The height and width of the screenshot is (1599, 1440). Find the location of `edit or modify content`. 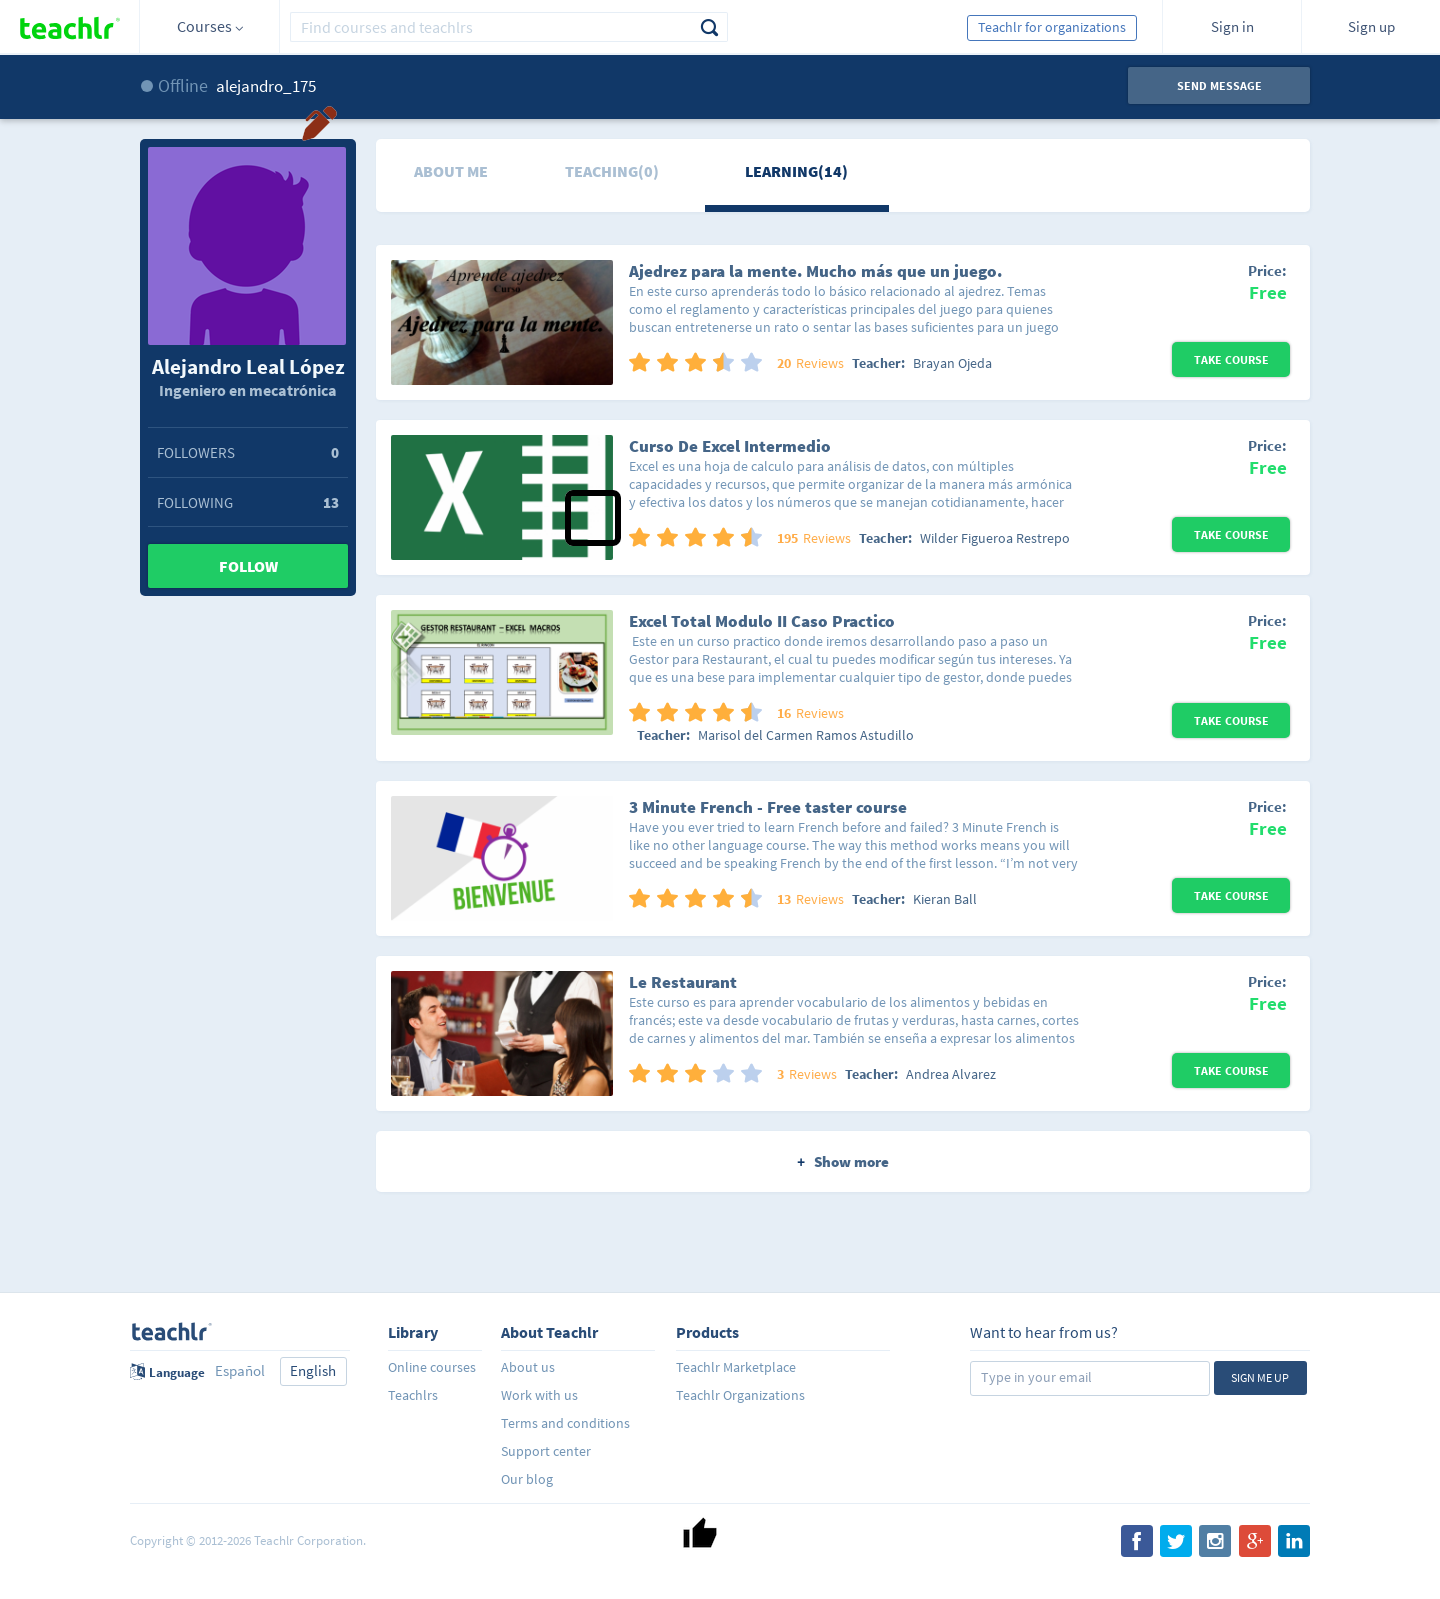

edit or modify content is located at coordinates (319, 123).